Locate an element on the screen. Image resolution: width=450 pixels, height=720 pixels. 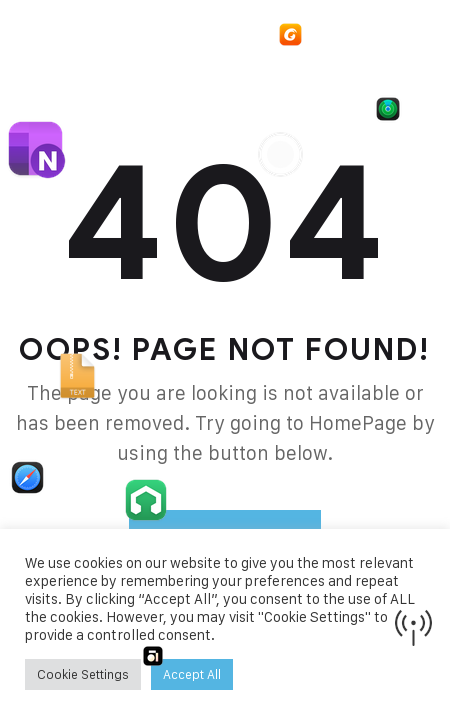
indicates a paused or inactive download/upload process is located at coordinates (280, 154).